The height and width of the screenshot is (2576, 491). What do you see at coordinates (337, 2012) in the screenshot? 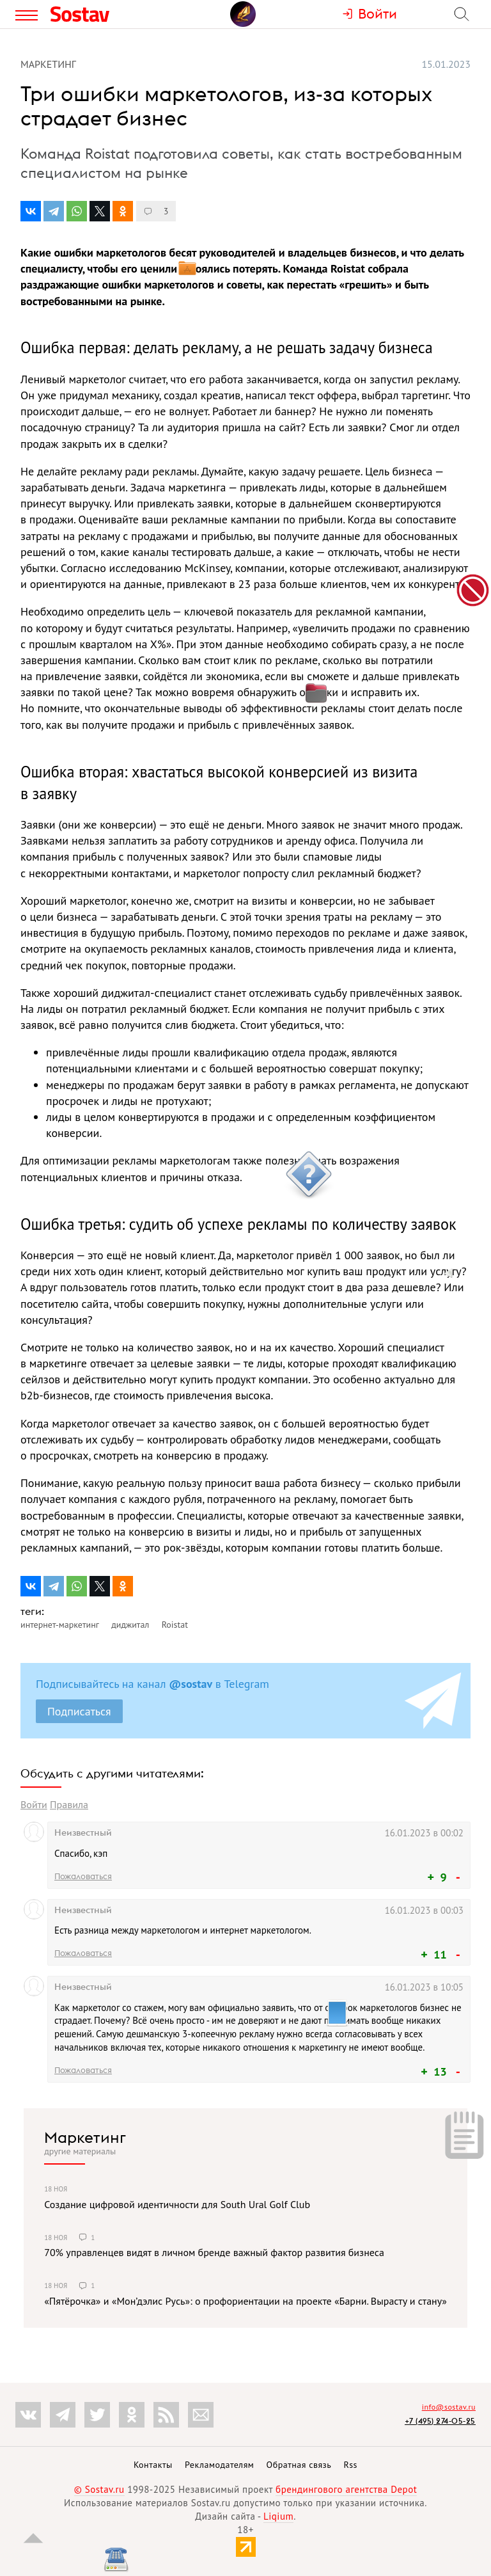
I see `connected ipad pro device` at bounding box center [337, 2012].